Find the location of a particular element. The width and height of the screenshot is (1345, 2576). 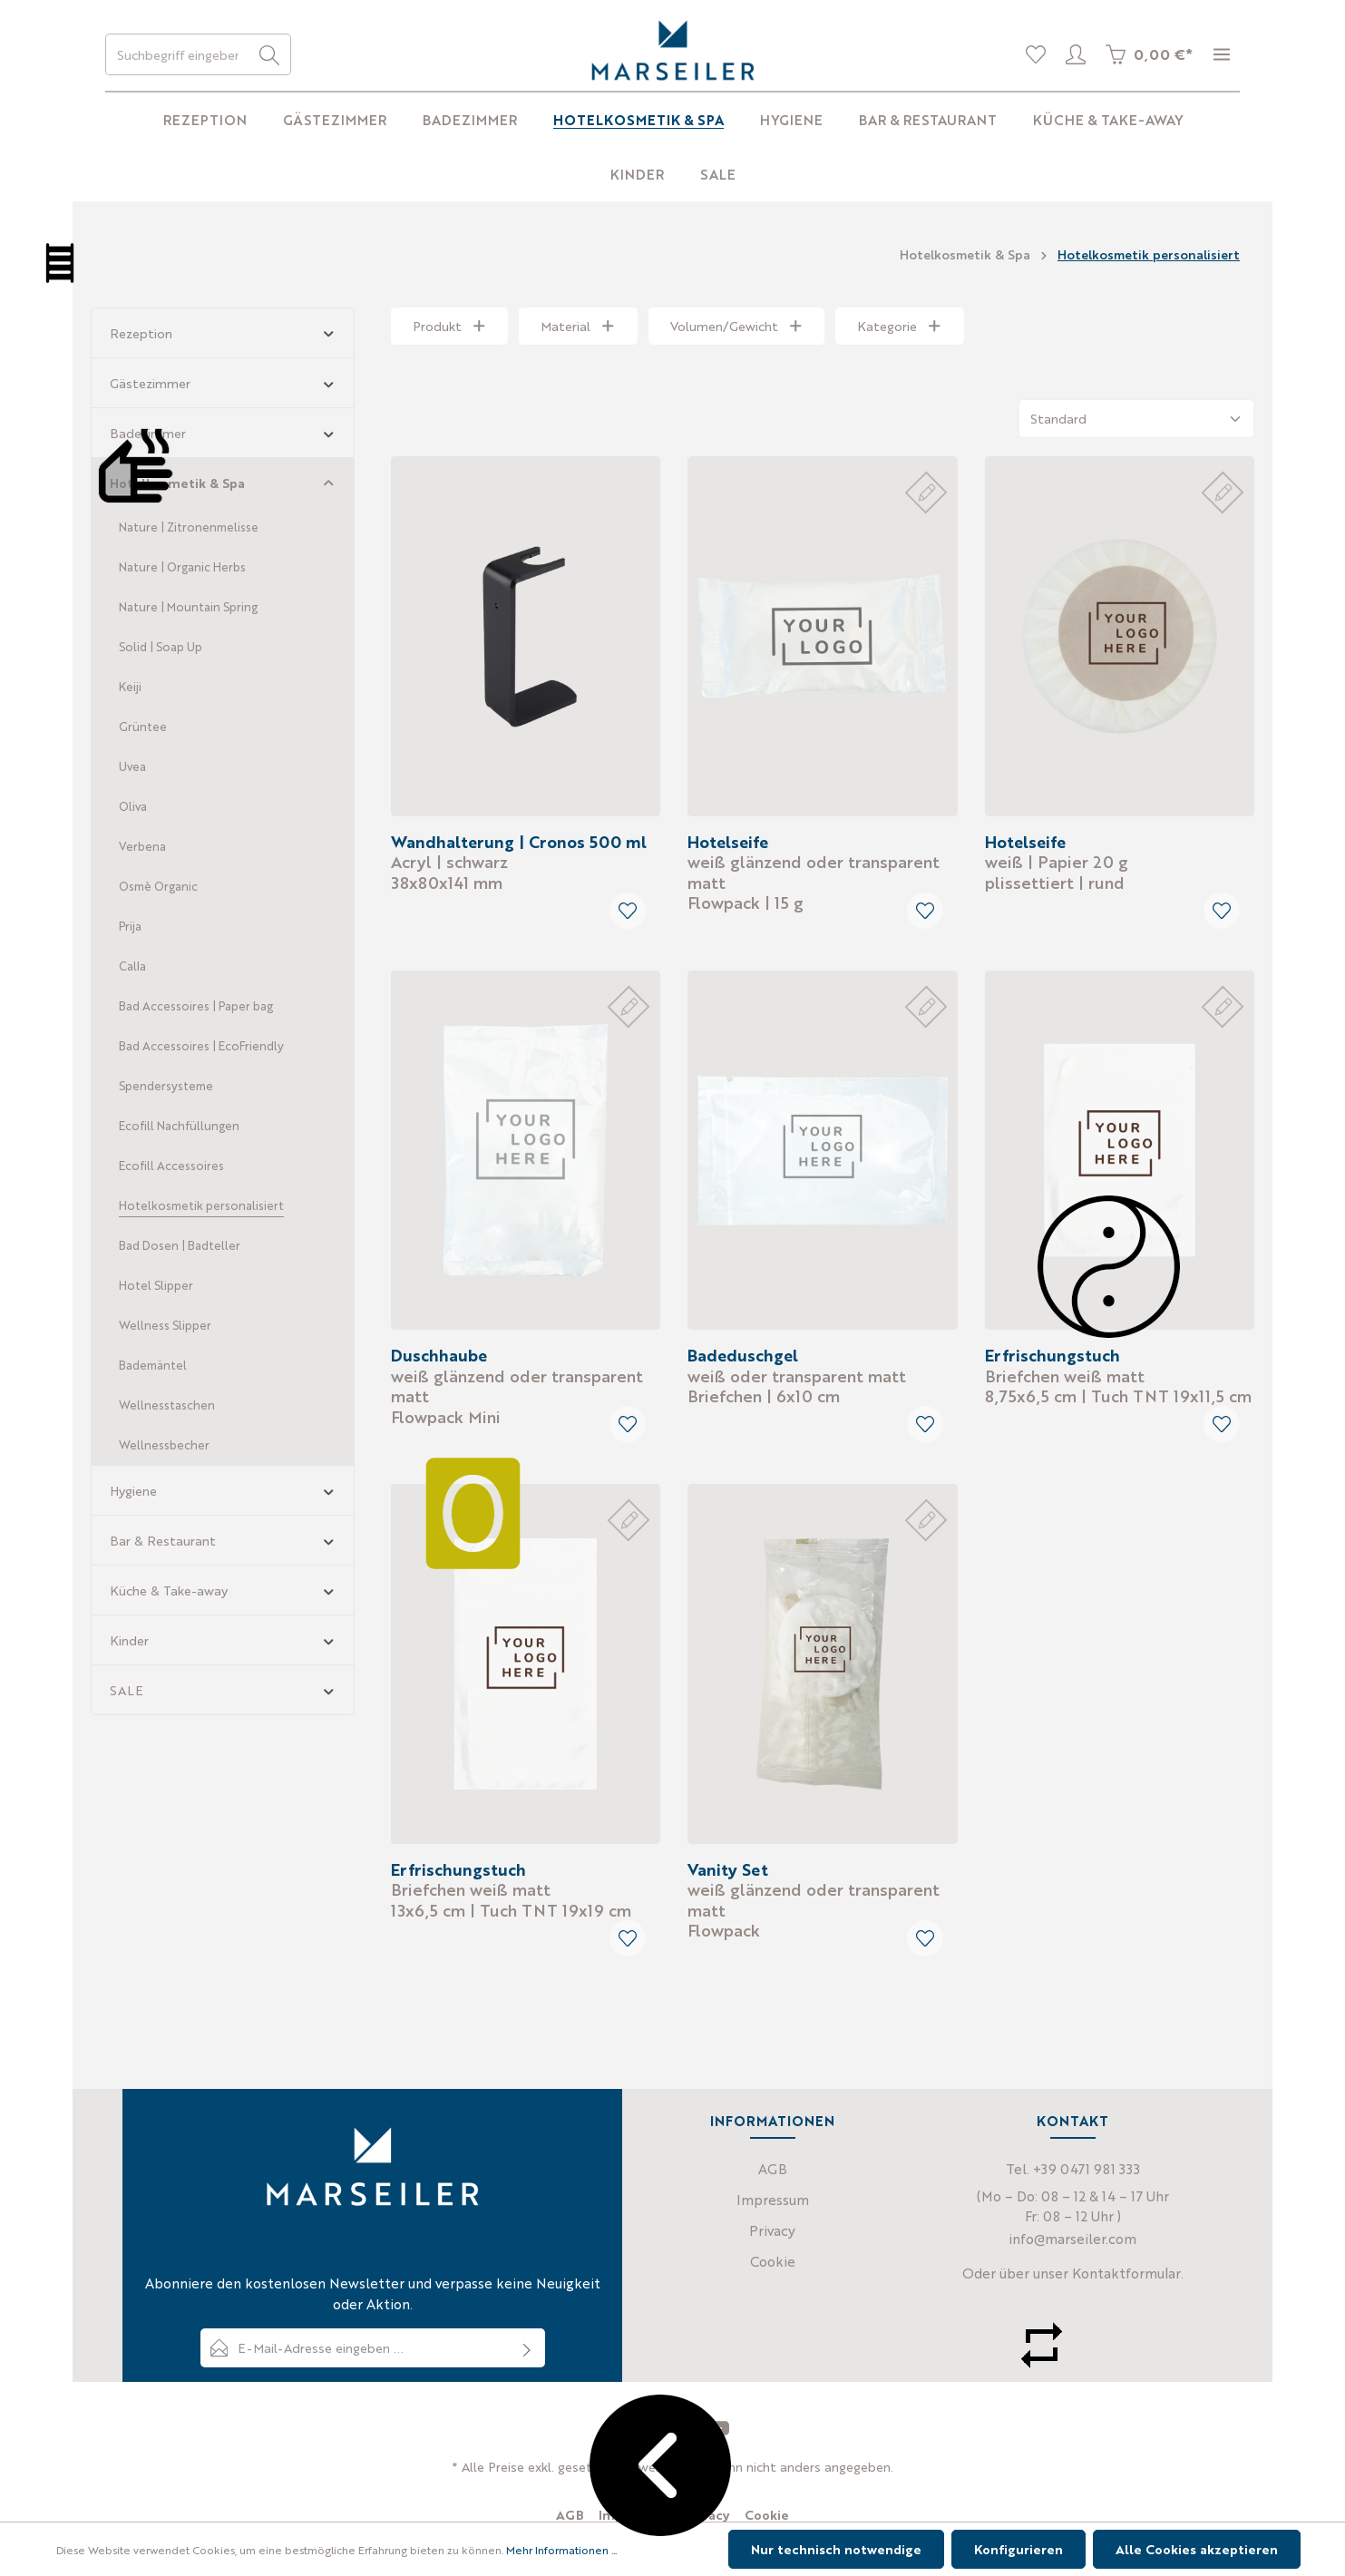

go back to the previous screen is located at coordinates (660, 2465).